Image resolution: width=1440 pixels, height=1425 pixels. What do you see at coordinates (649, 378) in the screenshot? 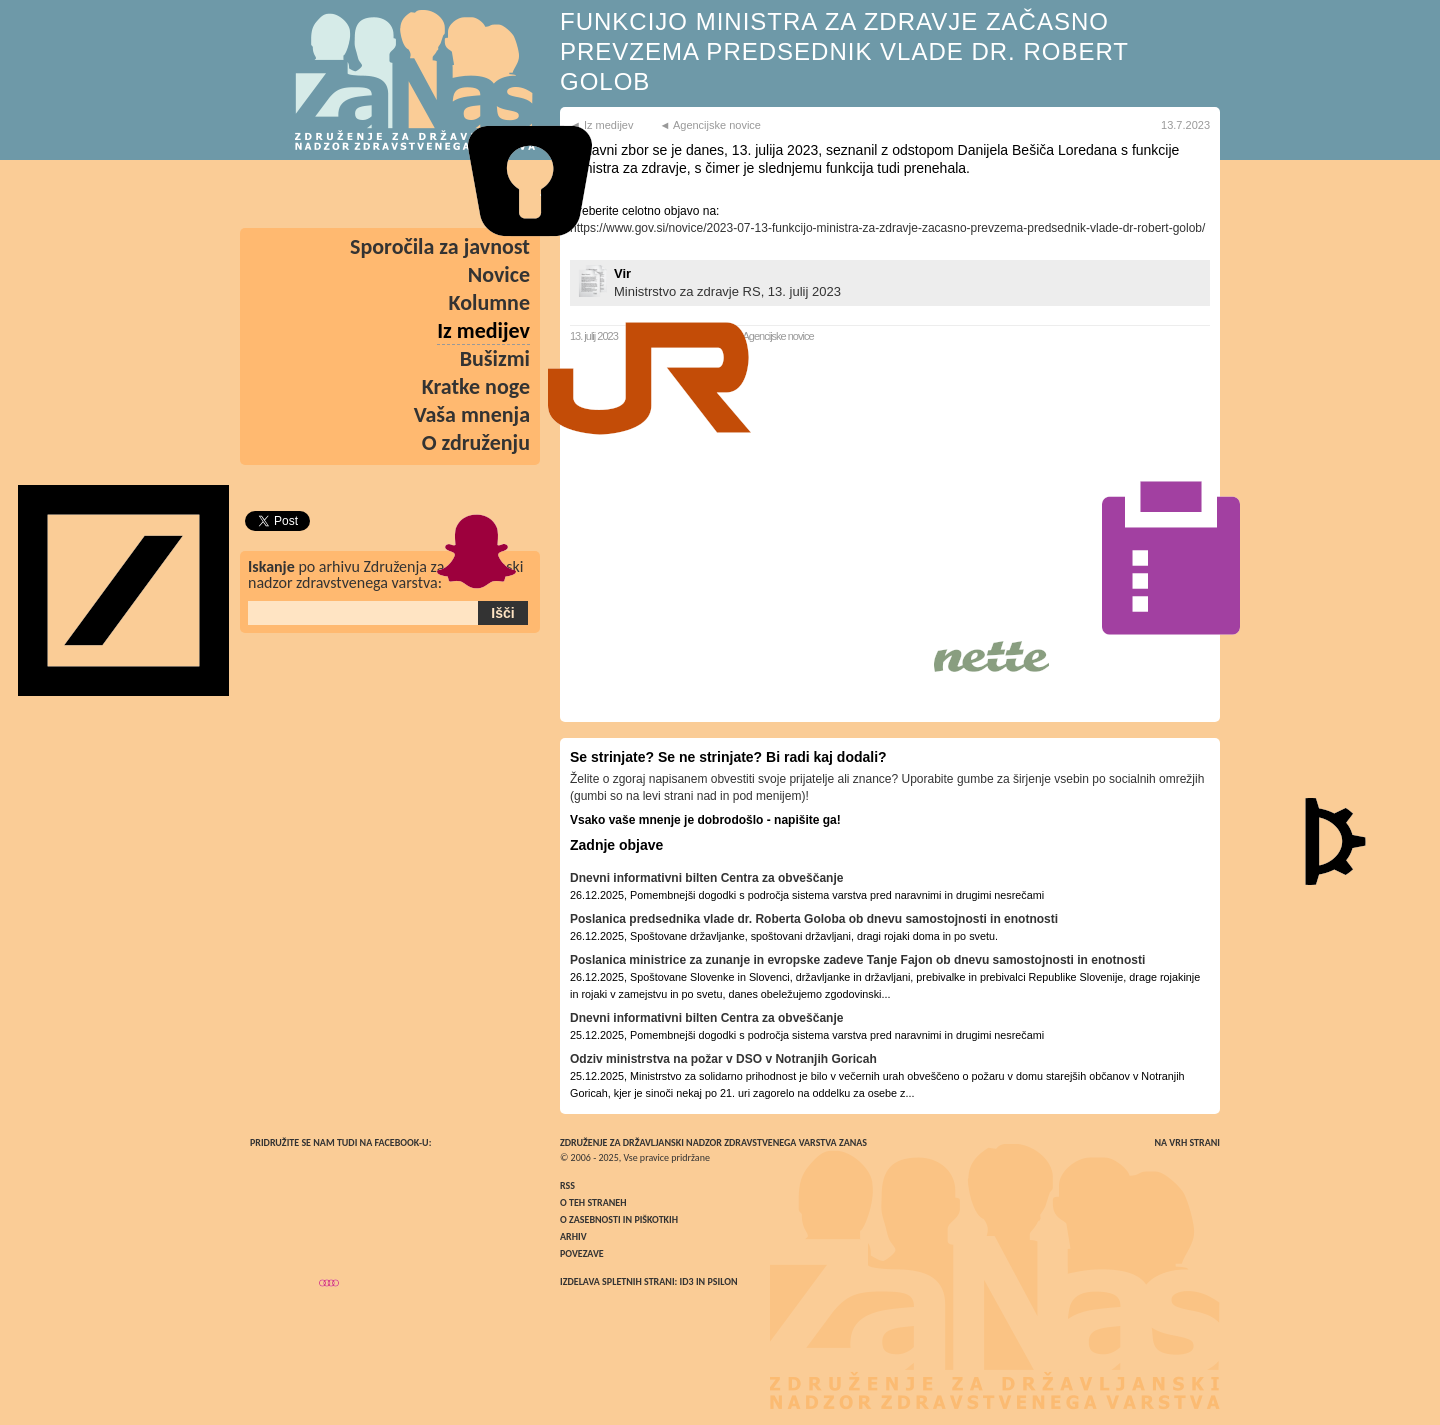
I see `JR Group company logo` at bounding box center [649, 378].